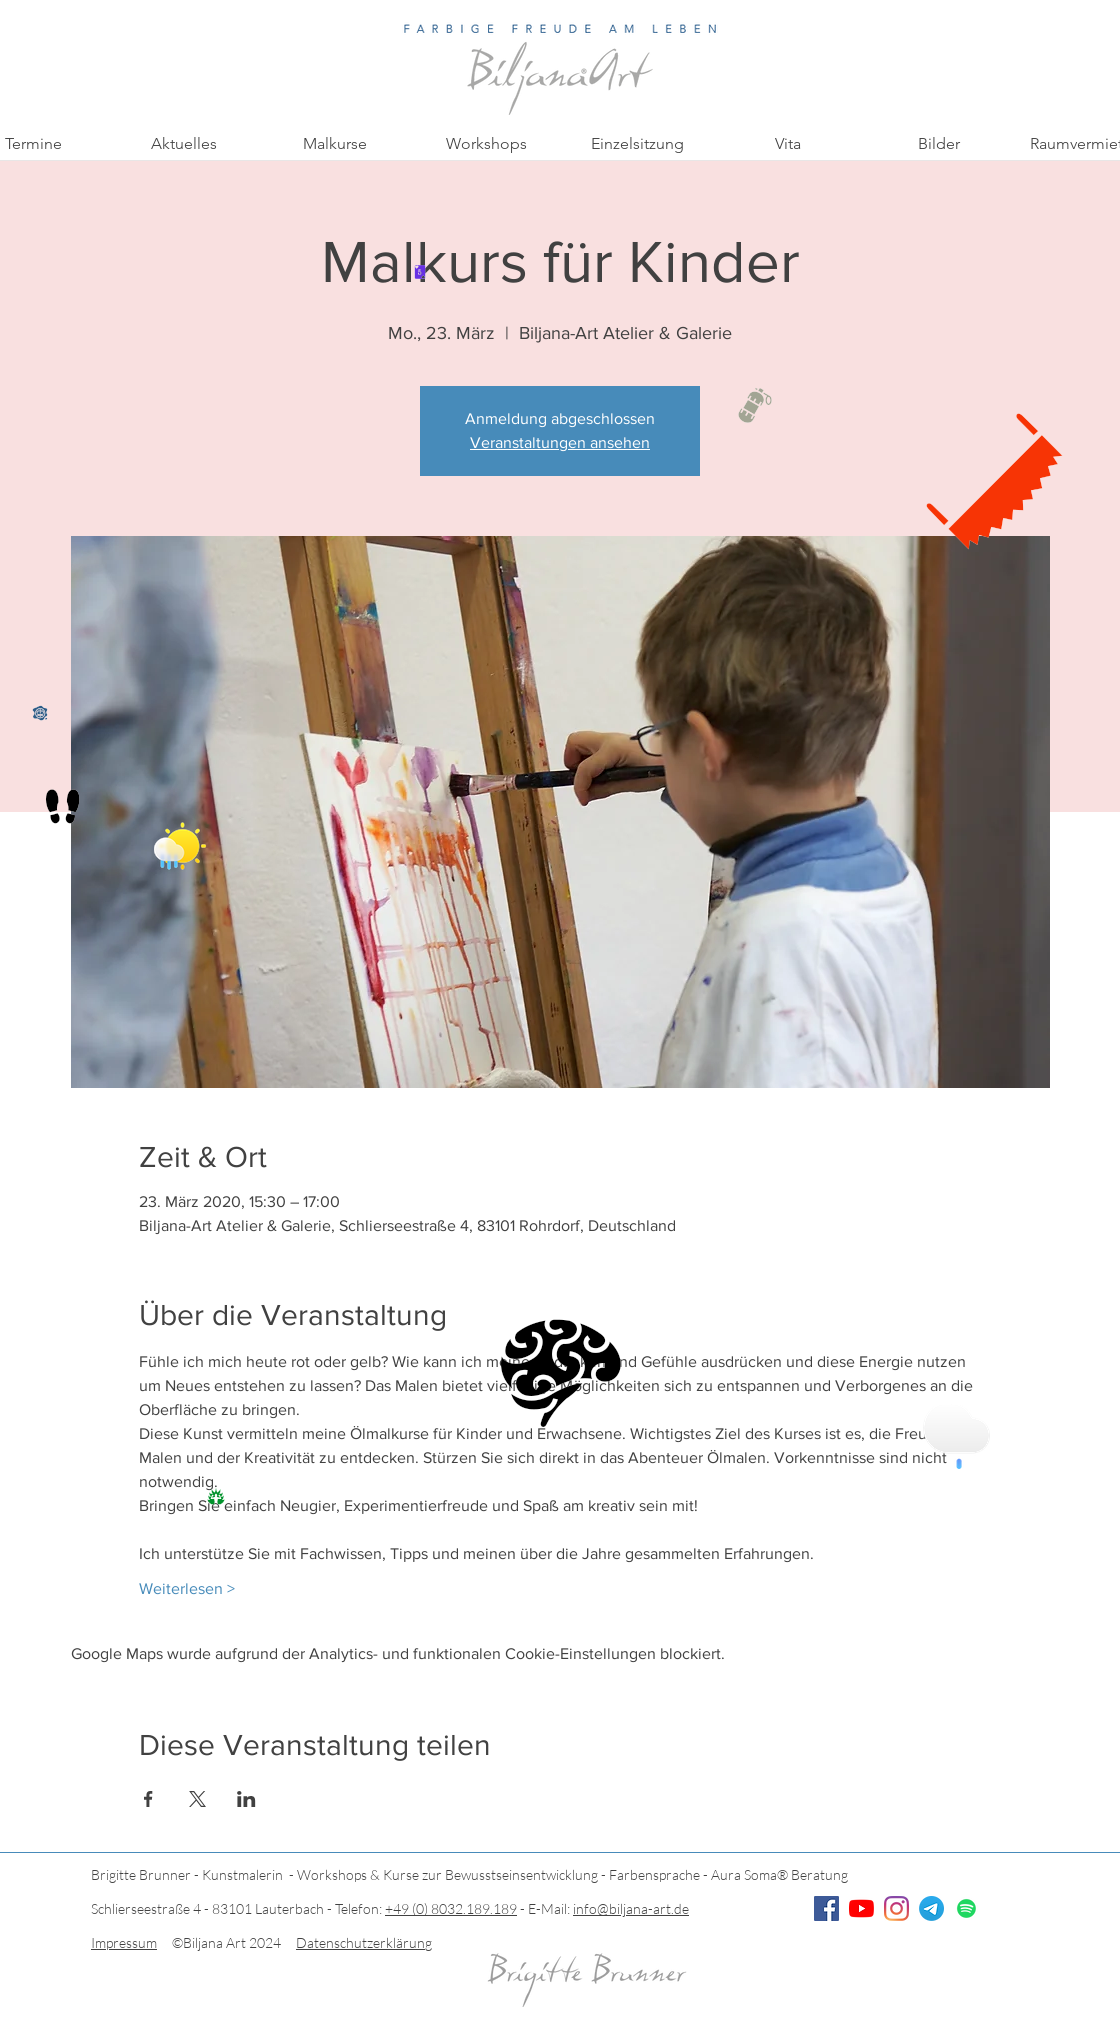  Describe the element at coordinates (994, 481) in the screenshot. I see `access woodworking or crafting tools` at that location.